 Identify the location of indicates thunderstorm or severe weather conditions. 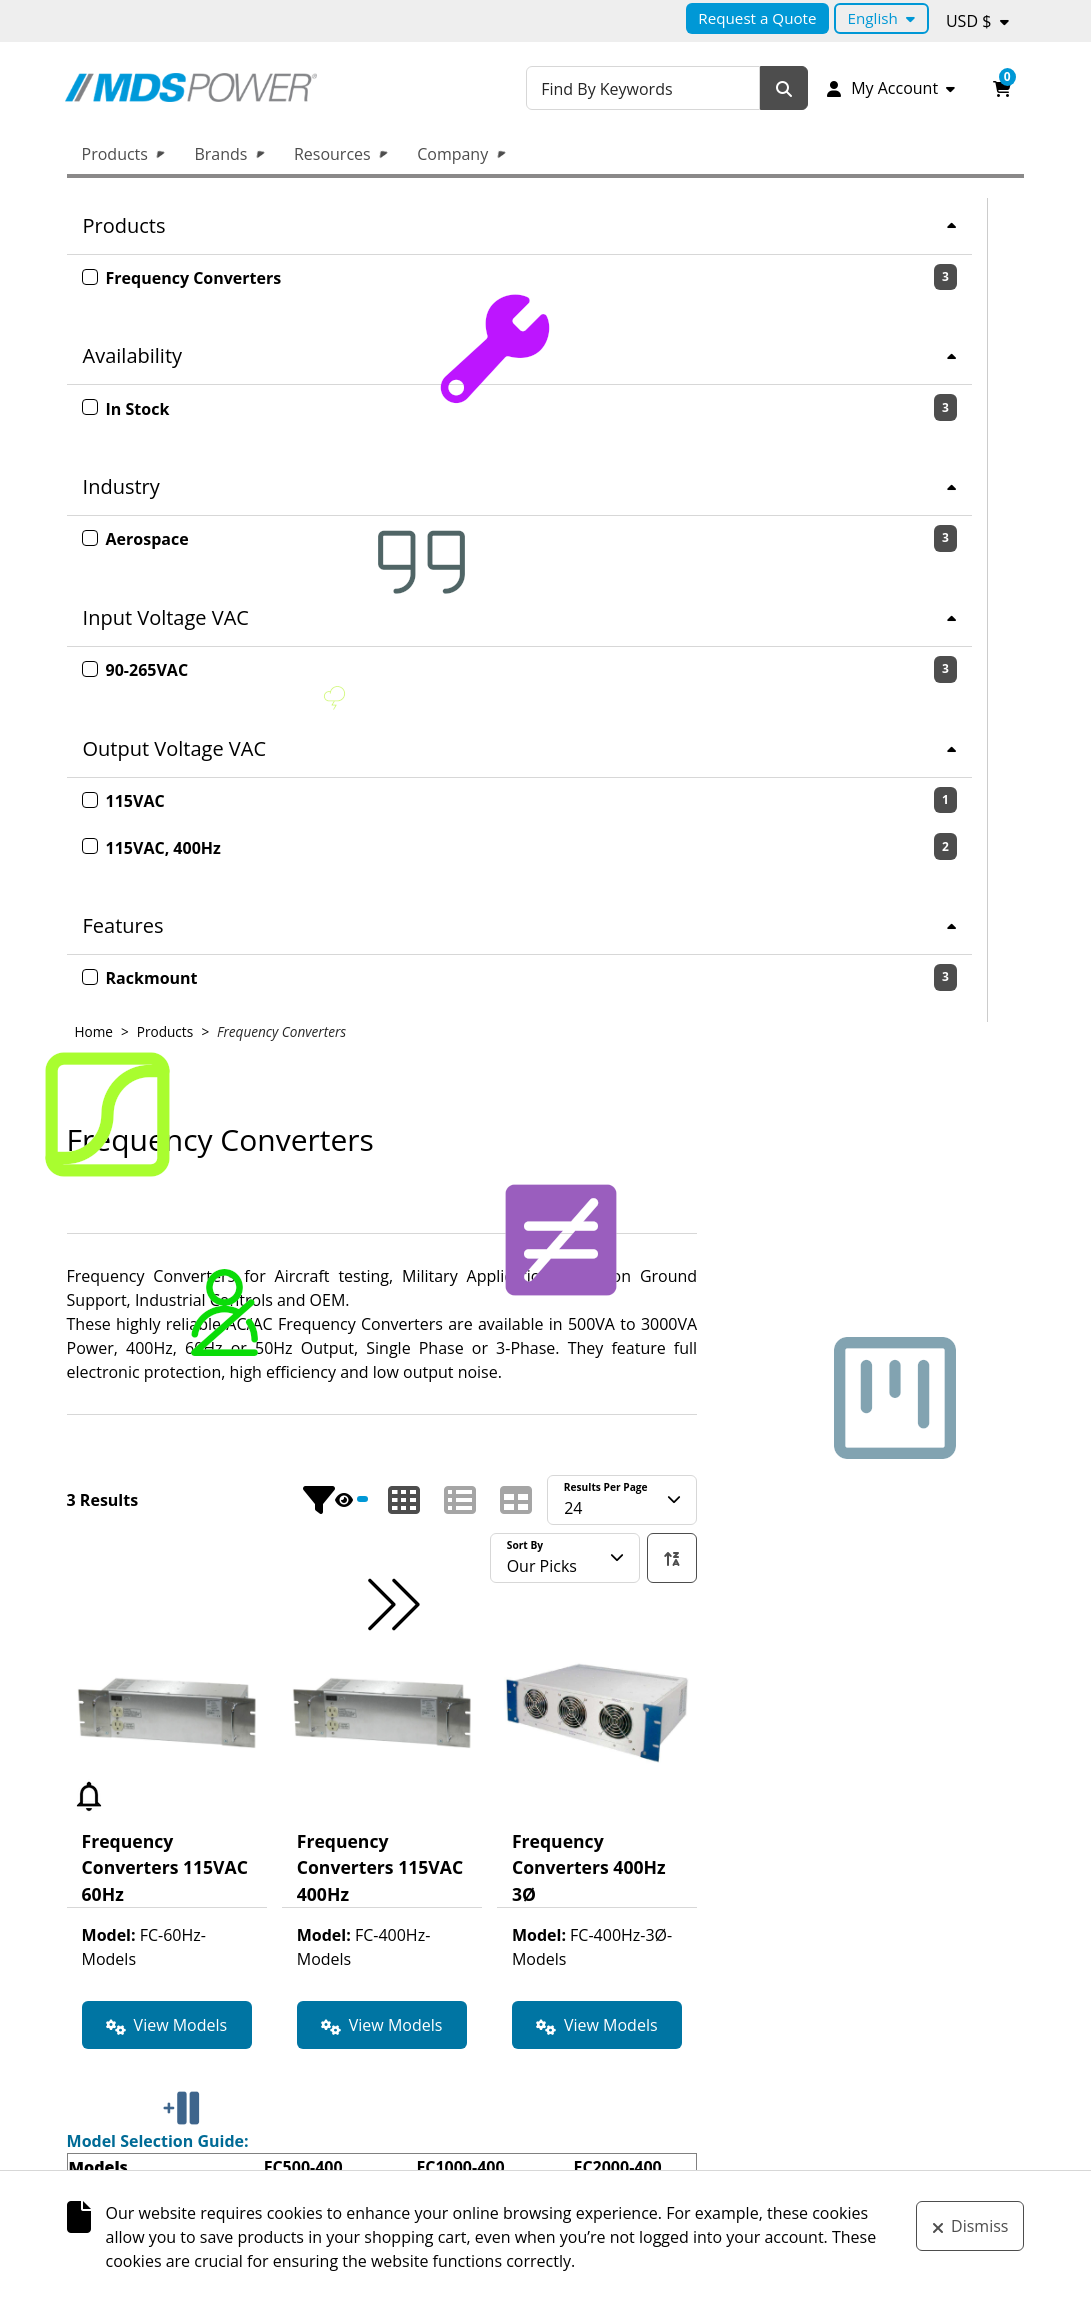
(334, 697).